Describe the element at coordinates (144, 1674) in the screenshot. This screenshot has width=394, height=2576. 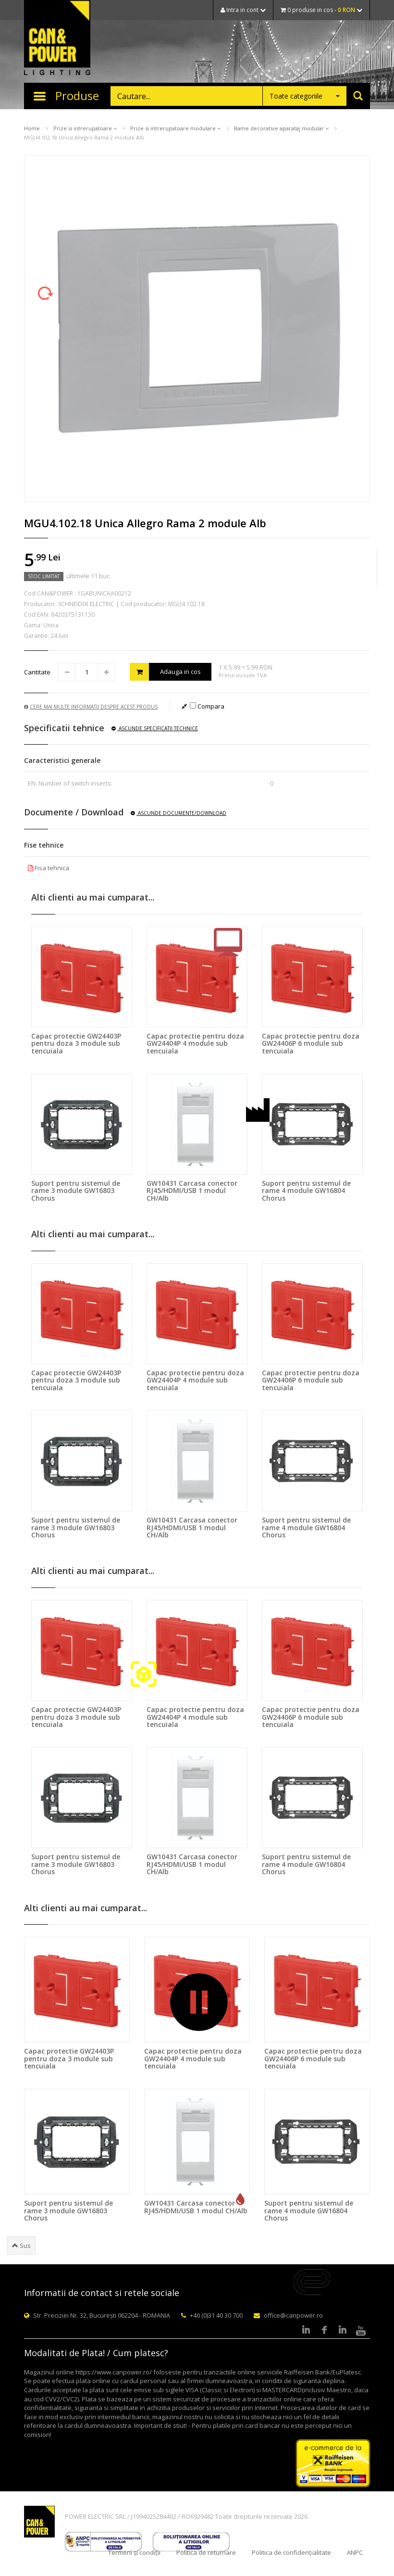
I see `open augmented reality mode` at that location.